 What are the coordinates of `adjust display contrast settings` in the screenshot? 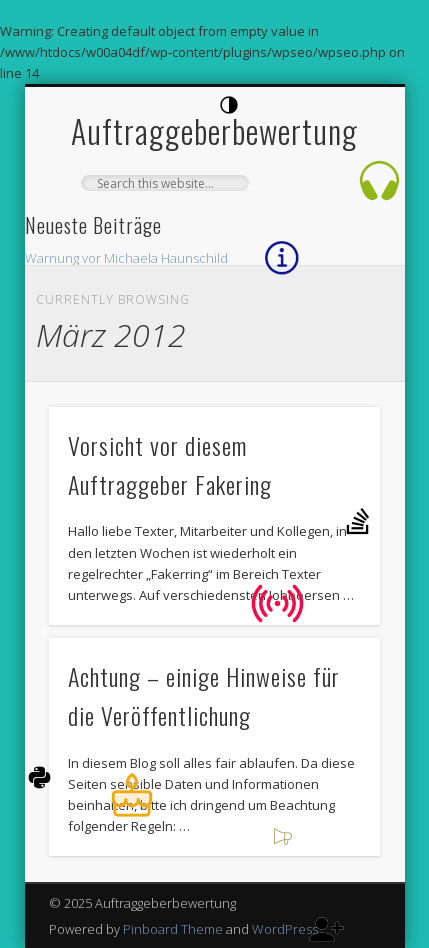 It's located at (229, 105).